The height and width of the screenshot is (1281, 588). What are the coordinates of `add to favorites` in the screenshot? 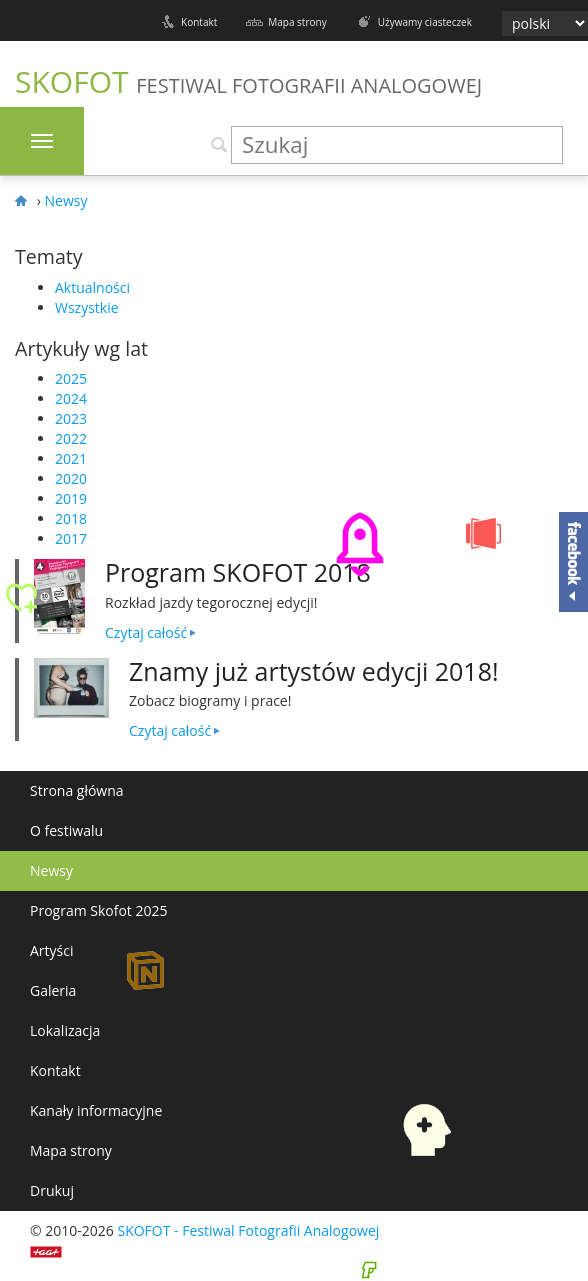 It's located at (21, 597).